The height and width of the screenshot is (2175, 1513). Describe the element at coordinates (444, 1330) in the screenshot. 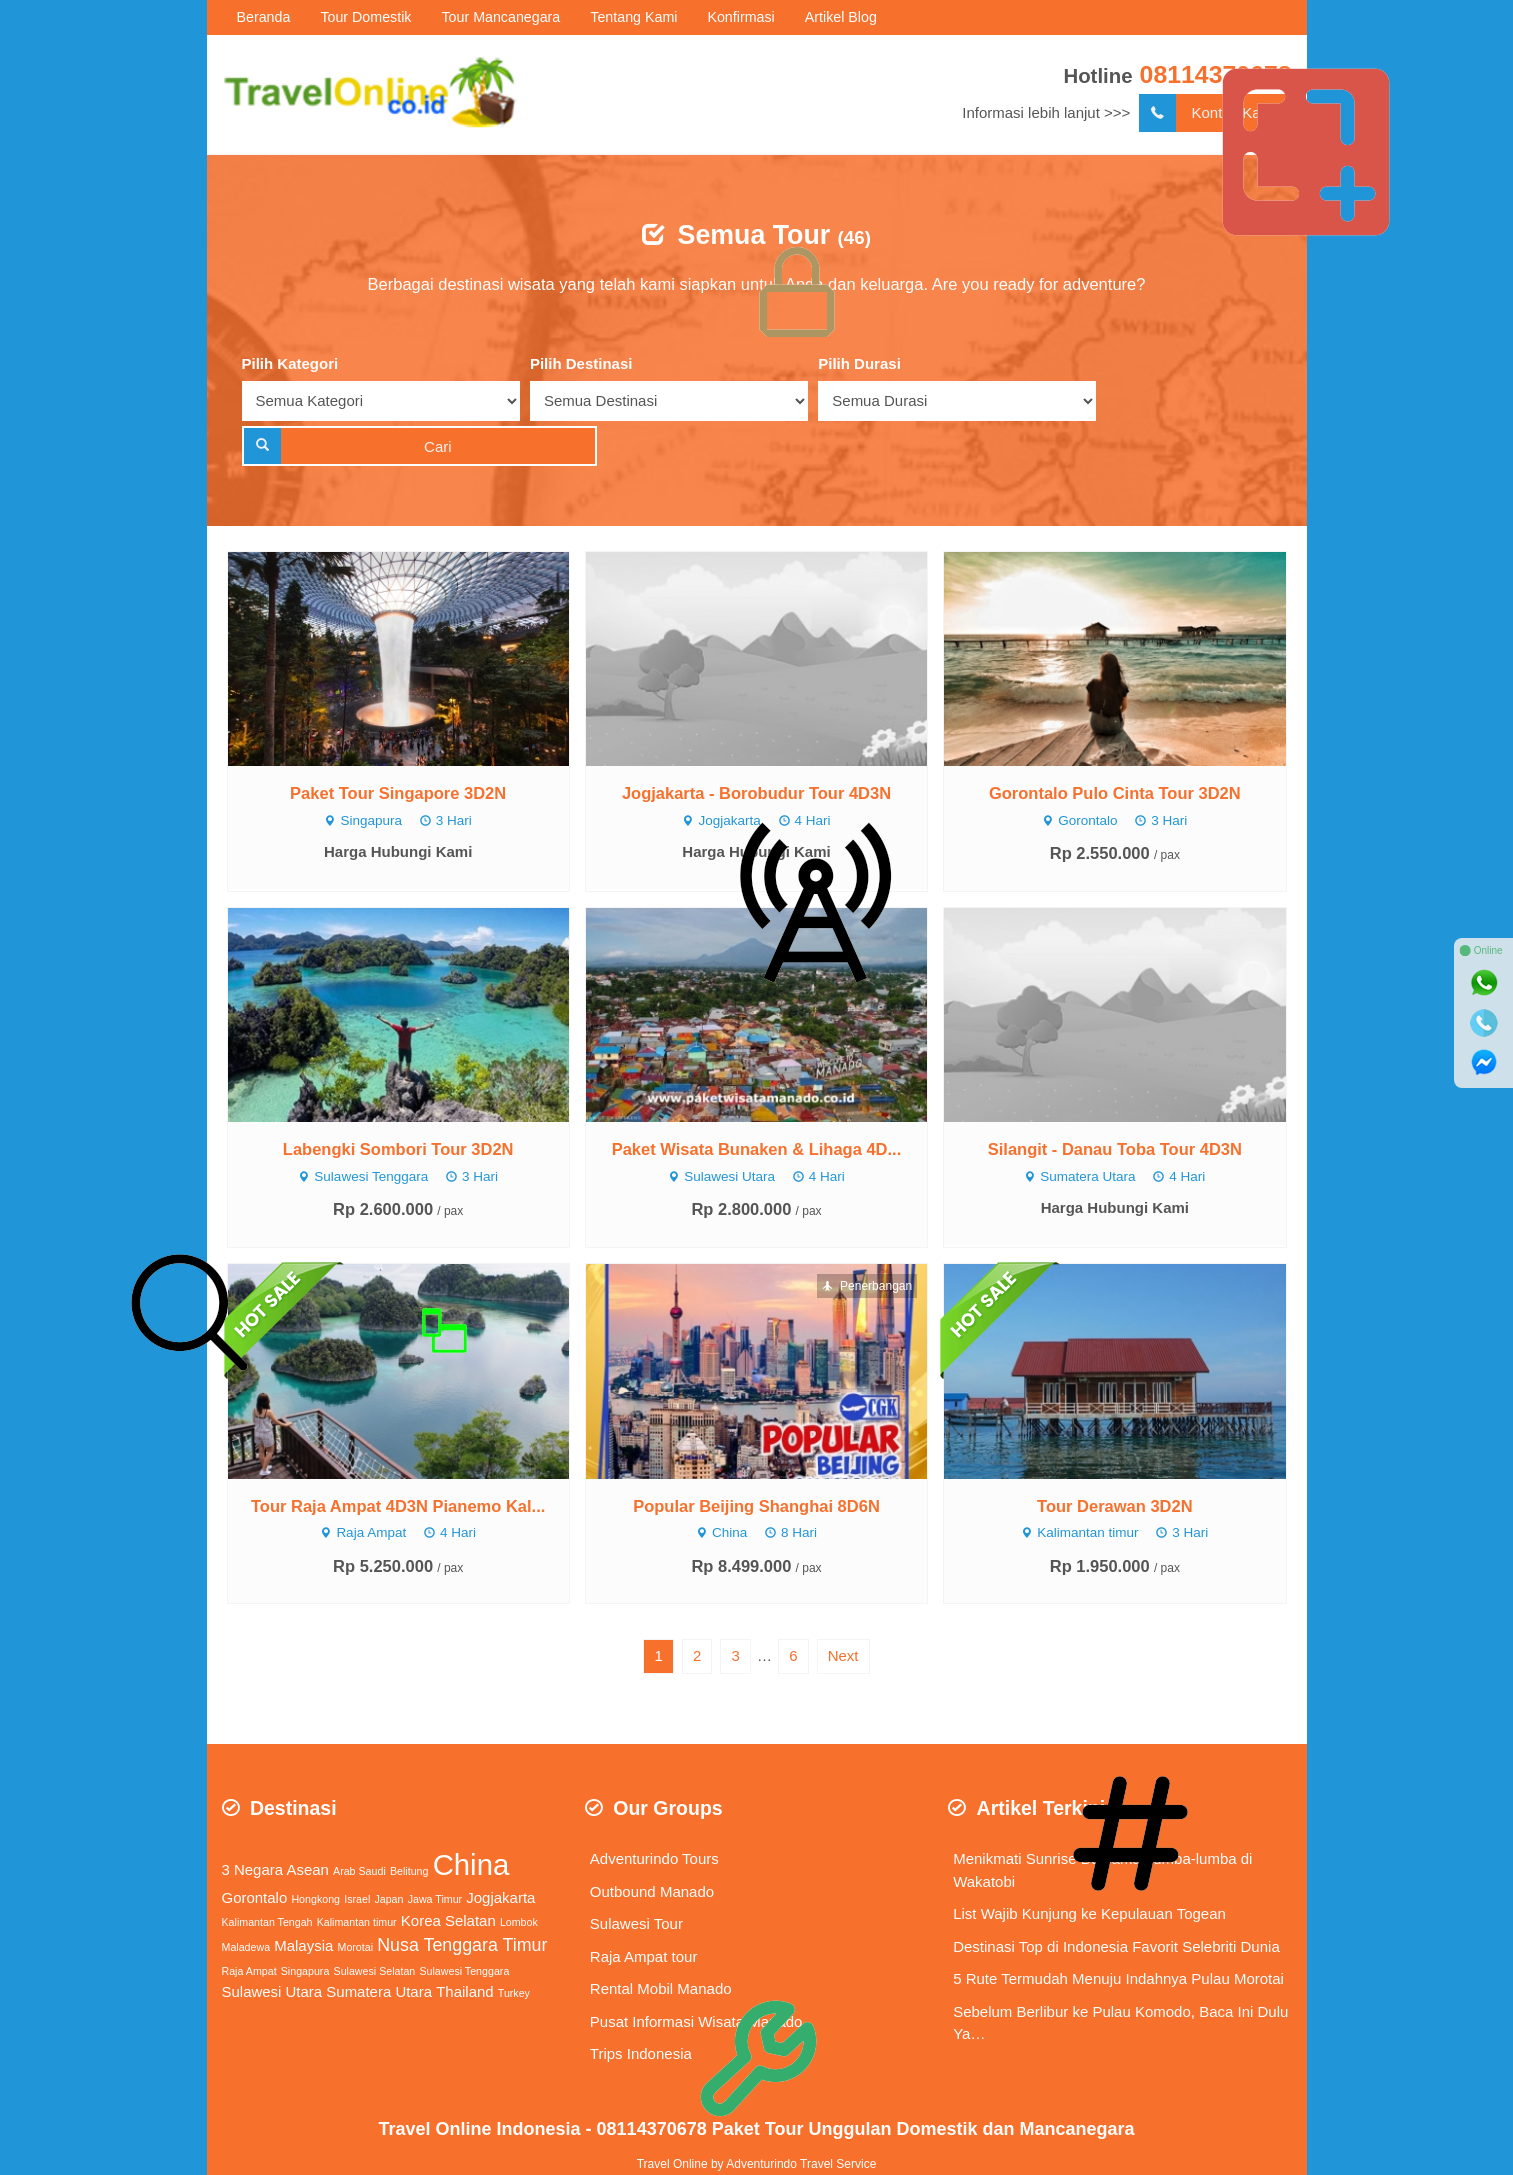

I see `toggle editor layout arrangement` at that location.